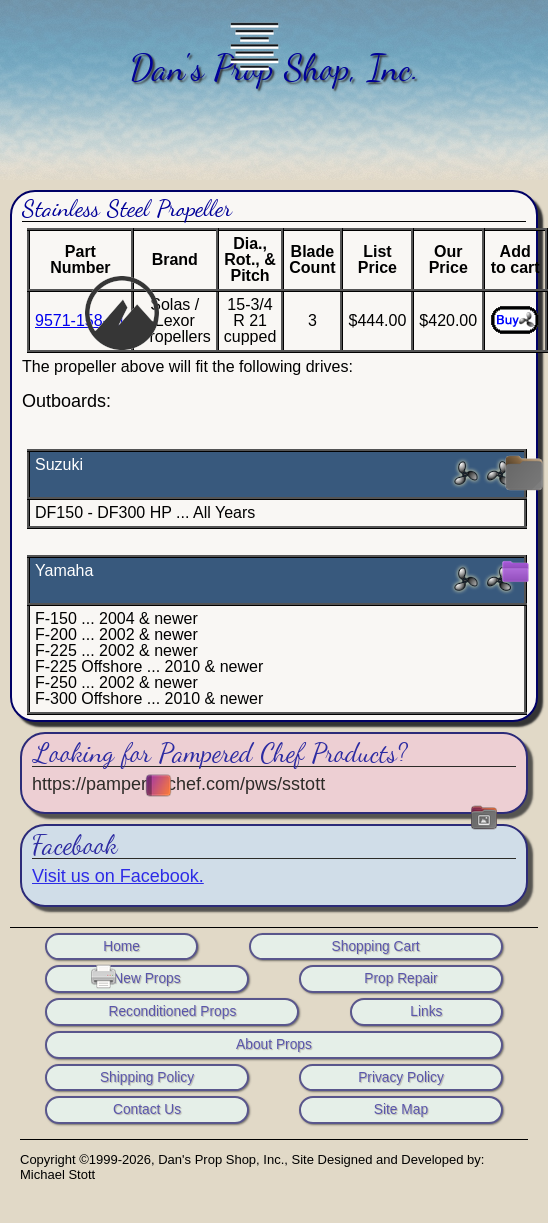 The image size is (548, 1223). Describe the element at coordinates (484, 817) in the screenshot. I see `open pictures folder` at that location.